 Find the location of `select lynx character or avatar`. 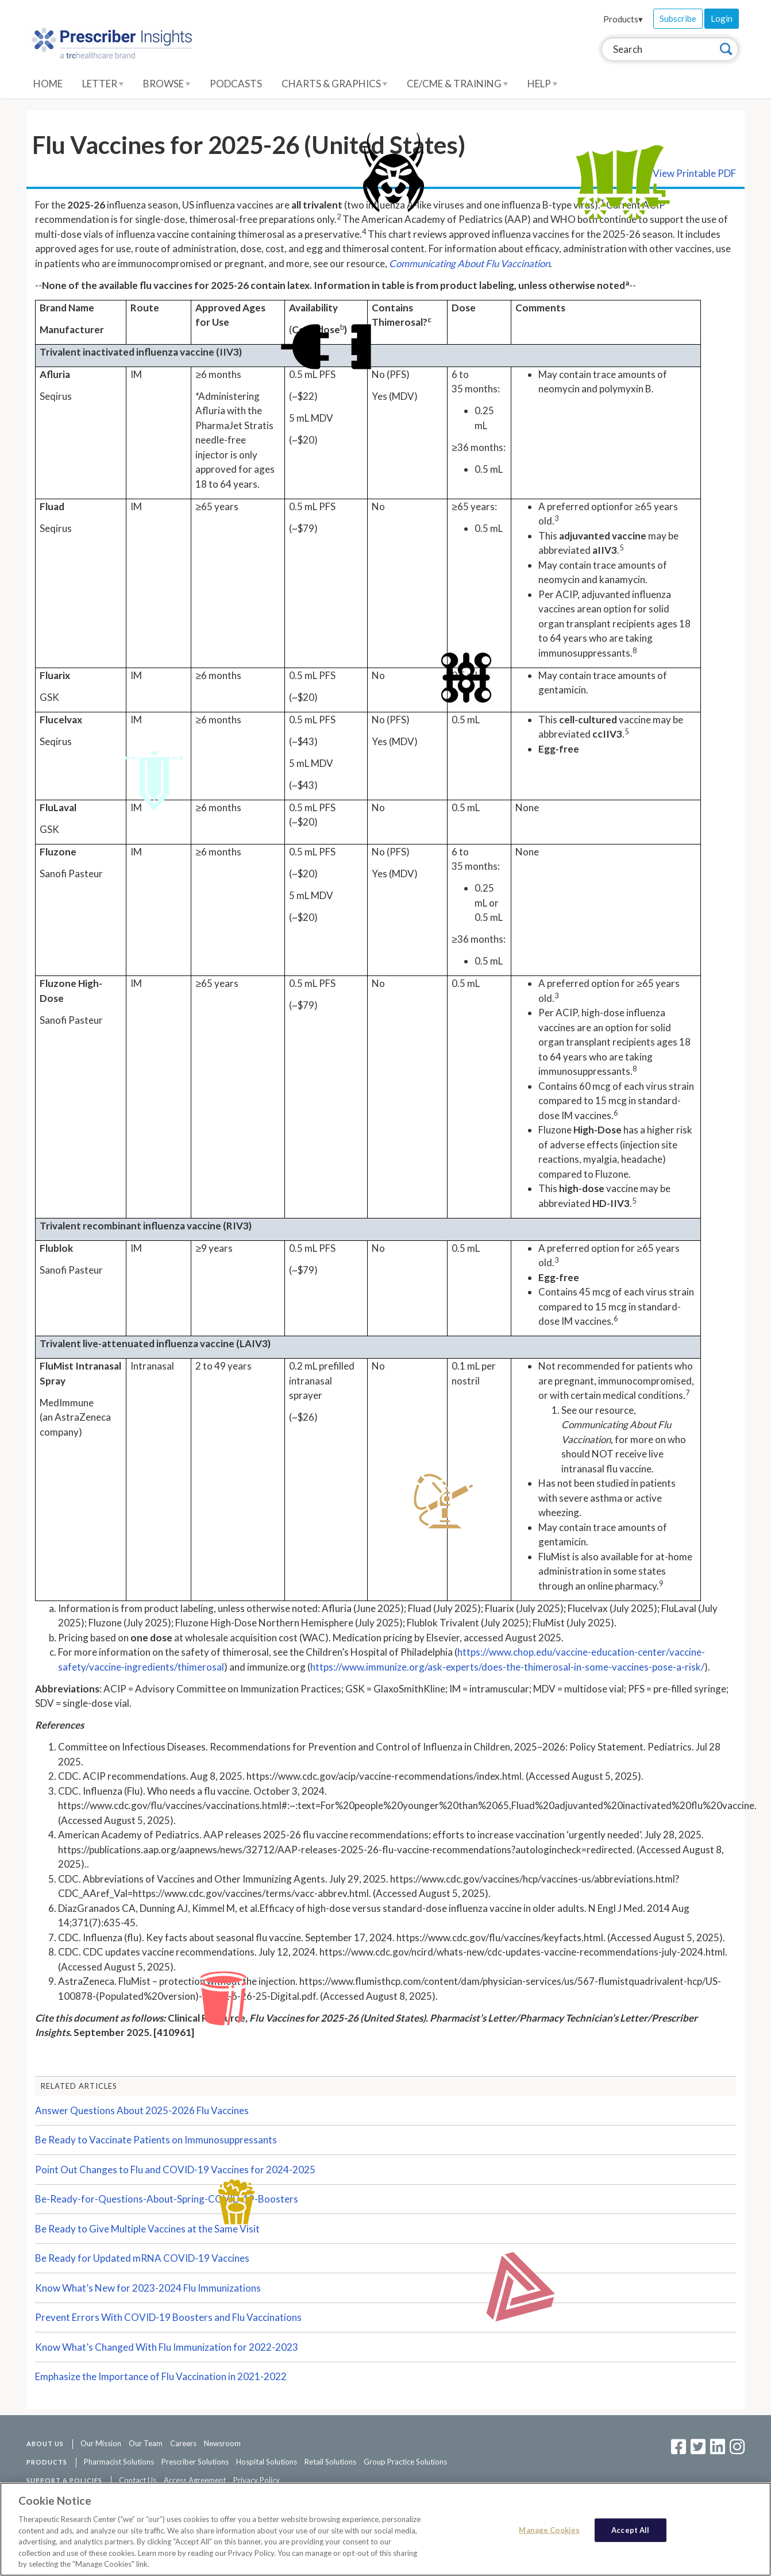

select lynx character or avatar is located at coordinates (394, 172).